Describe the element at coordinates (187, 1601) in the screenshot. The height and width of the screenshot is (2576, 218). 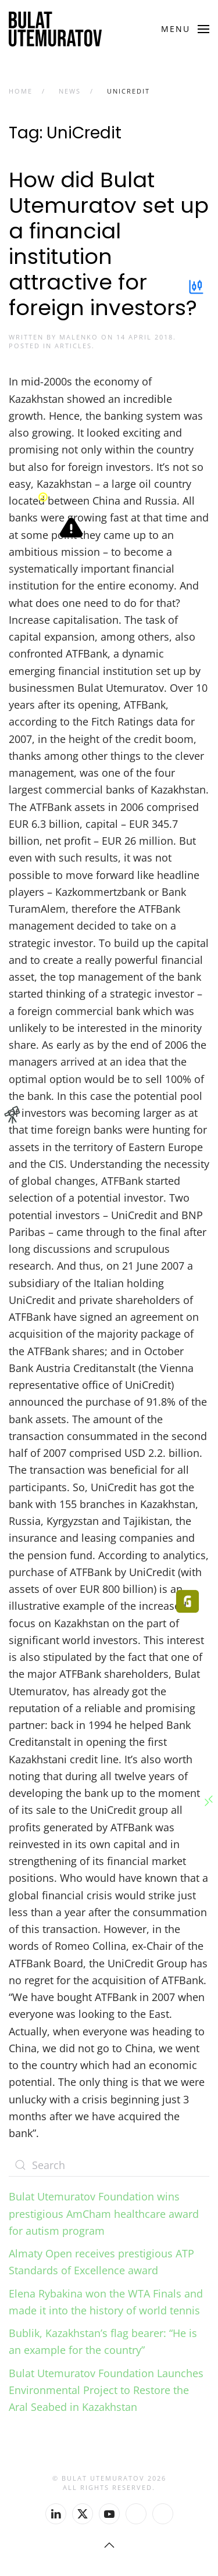
I see `google or gmail app shortcut` at that location.